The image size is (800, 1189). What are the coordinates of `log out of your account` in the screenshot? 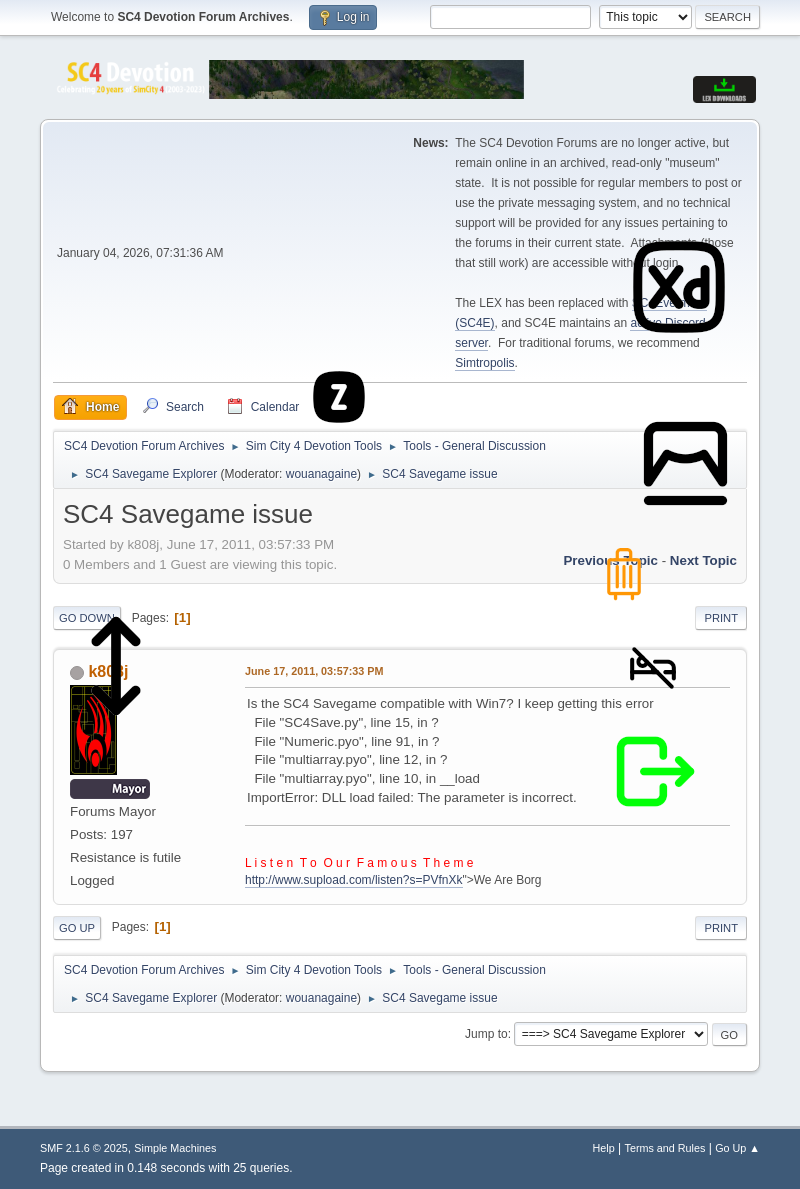 It's located at (655, 771).